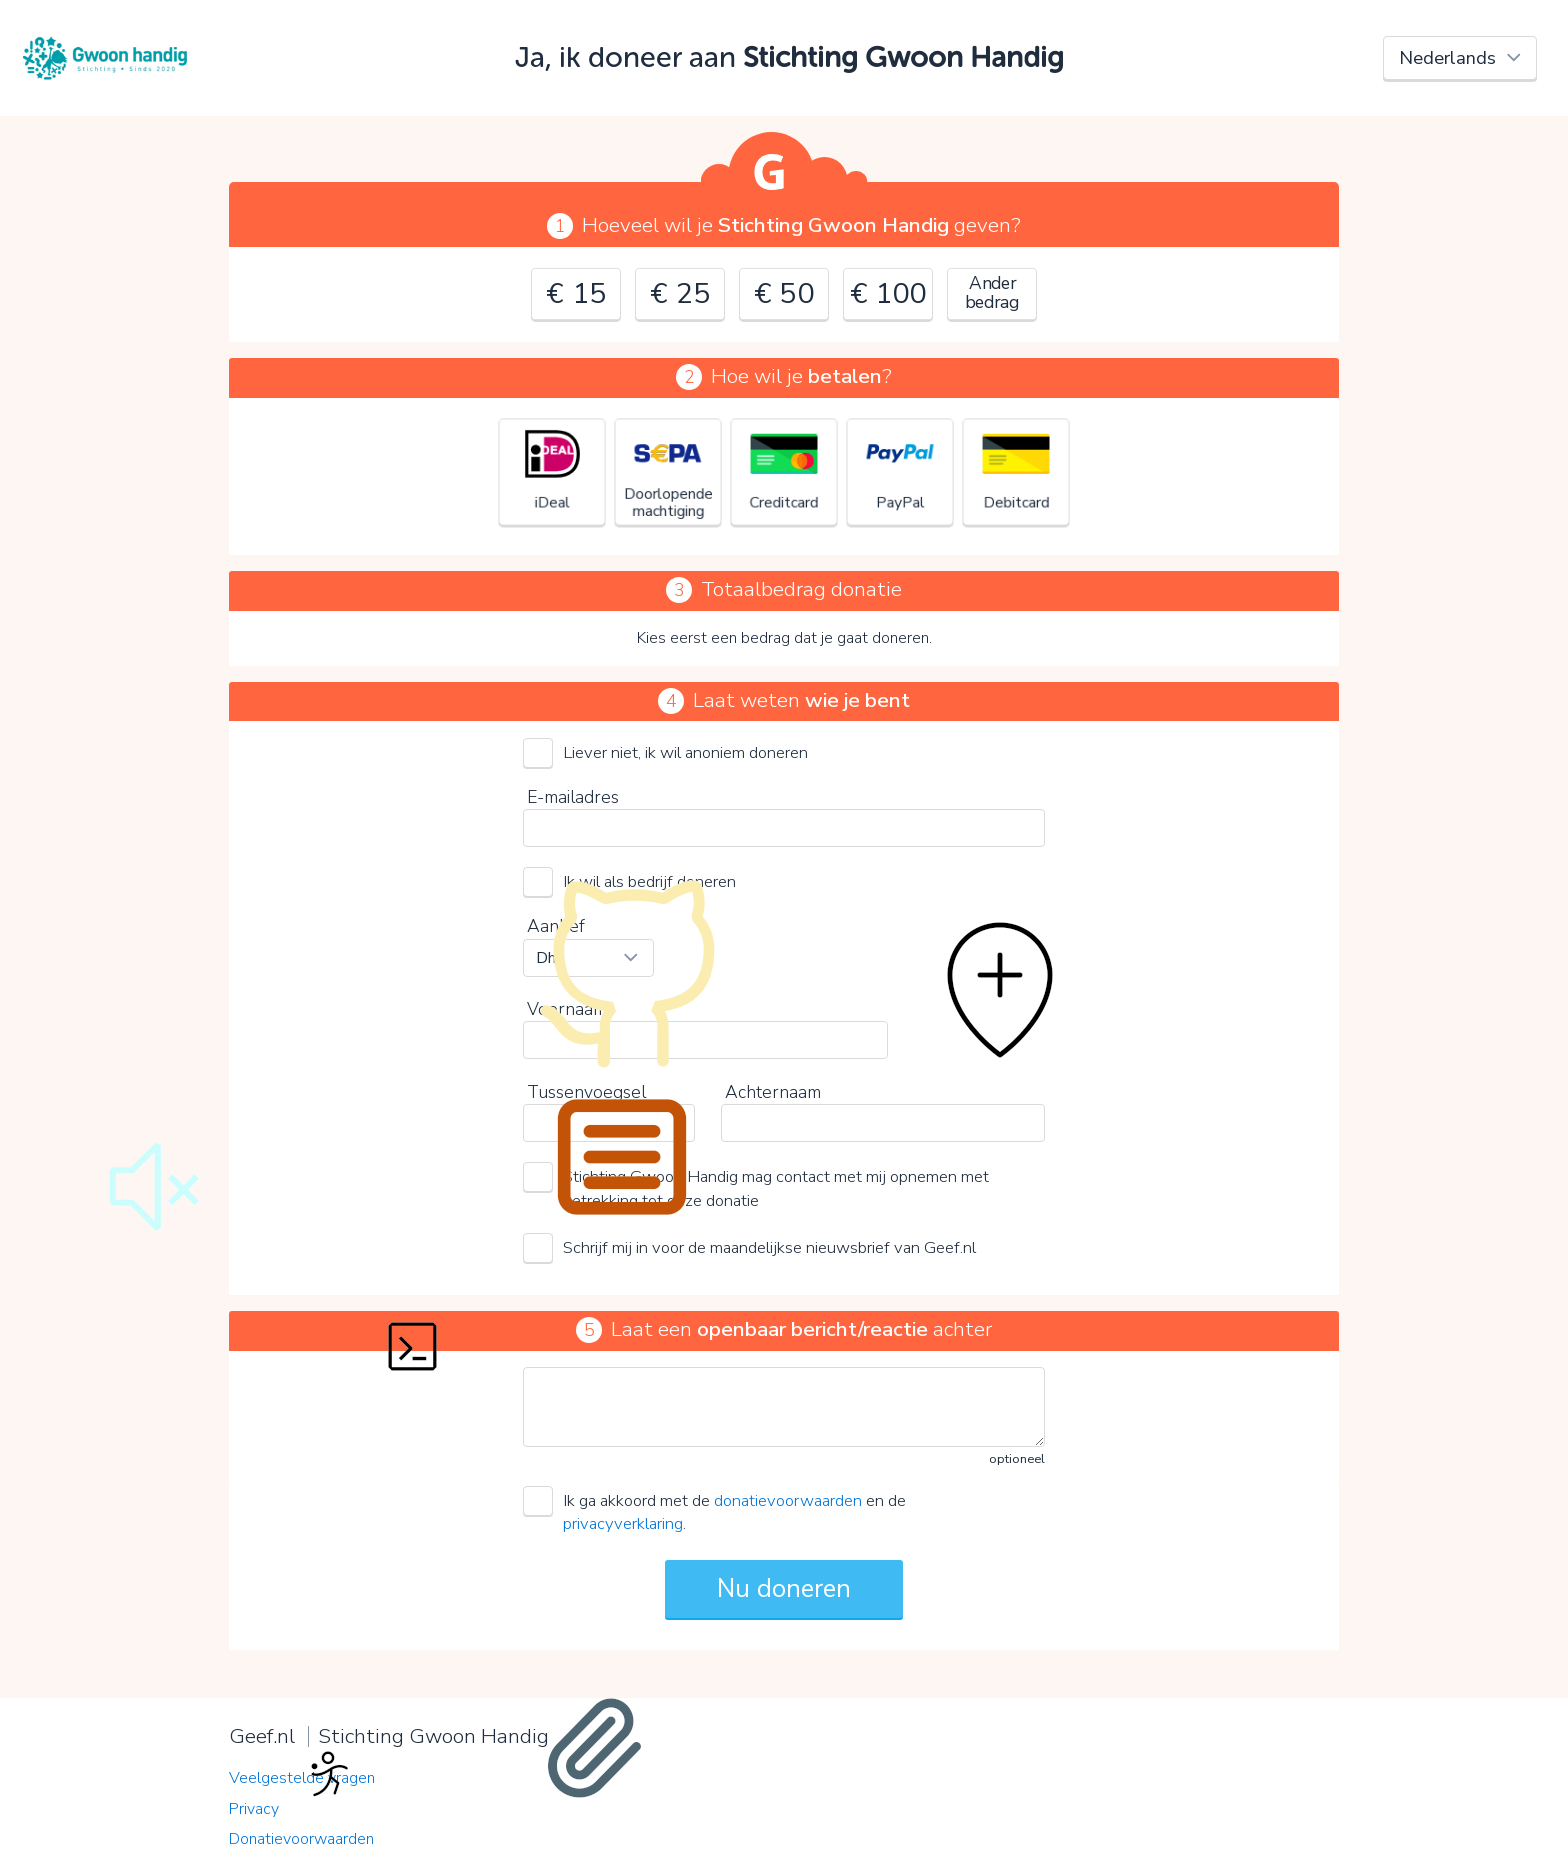 This screenshot has width=1568, height=1874. I want to click on throw or discard an item, so click(328, 1773).